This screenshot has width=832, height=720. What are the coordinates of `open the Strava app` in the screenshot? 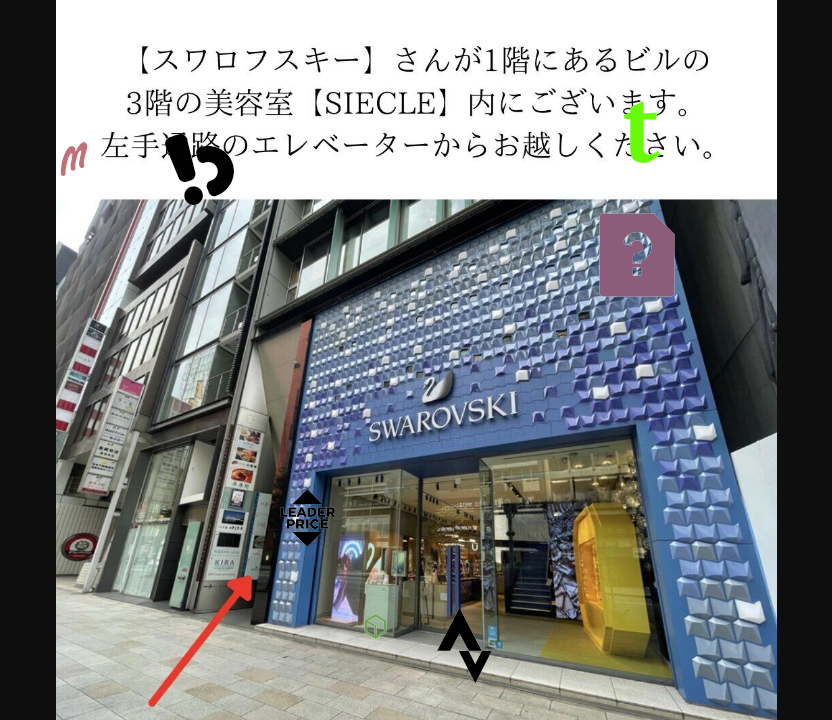 It's located at (464, 645).